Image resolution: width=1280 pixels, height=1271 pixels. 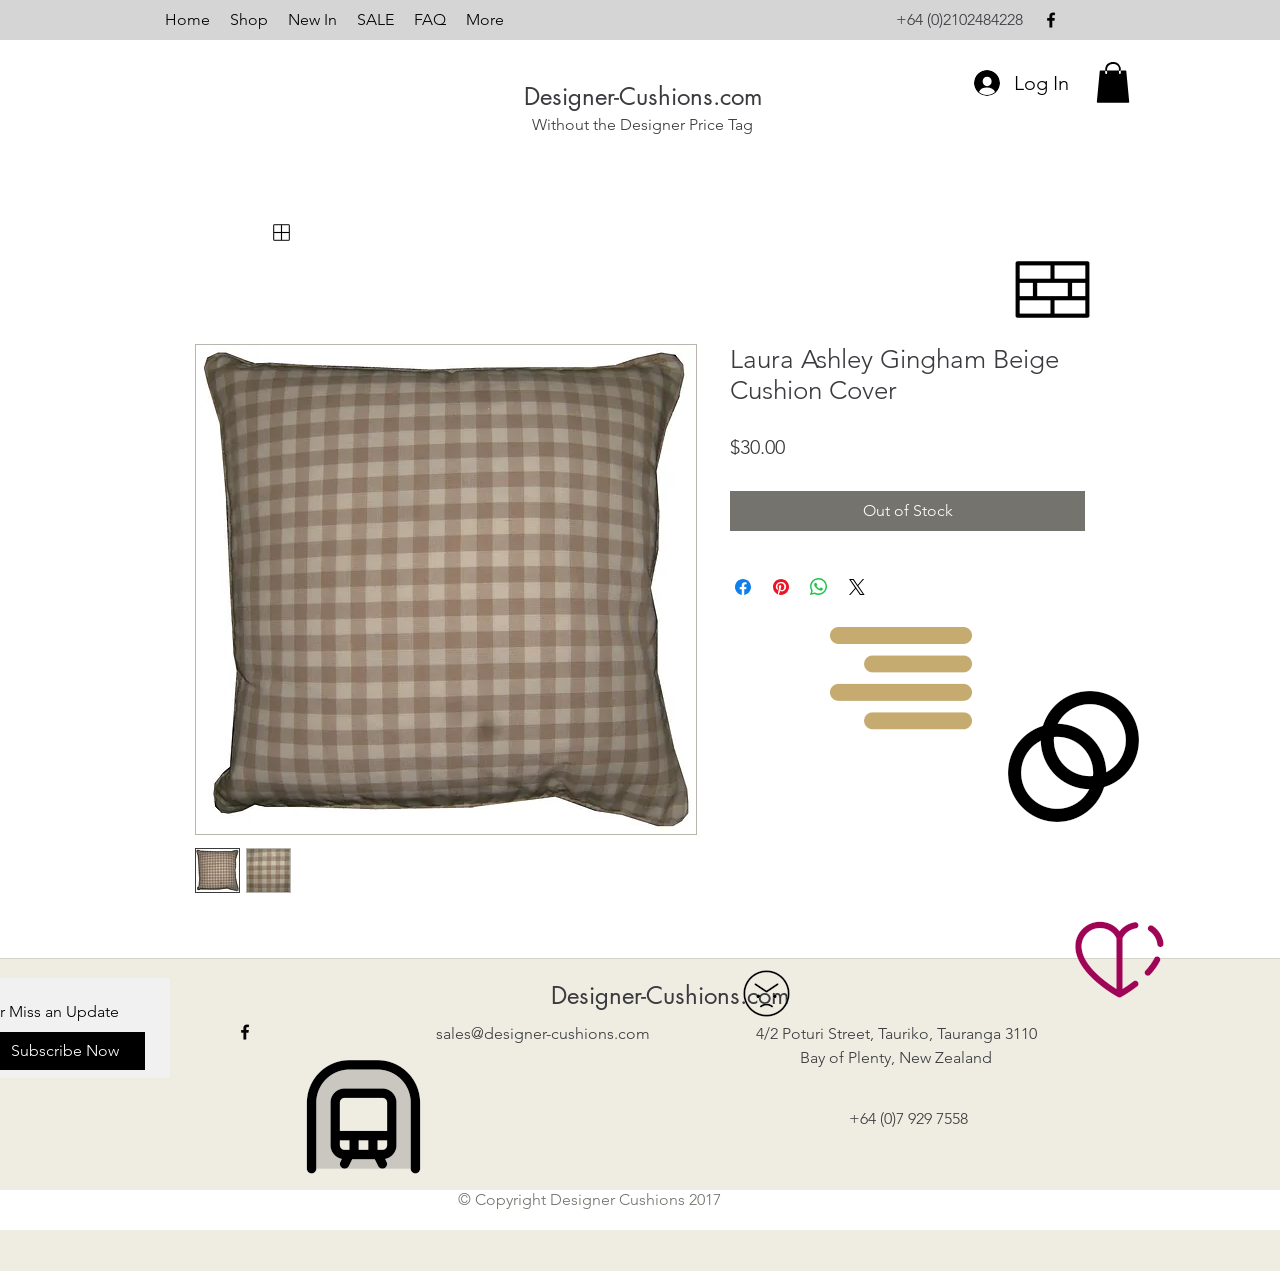 I want to click on indicates partial like or favorite status, so click(x=1119, y=956).